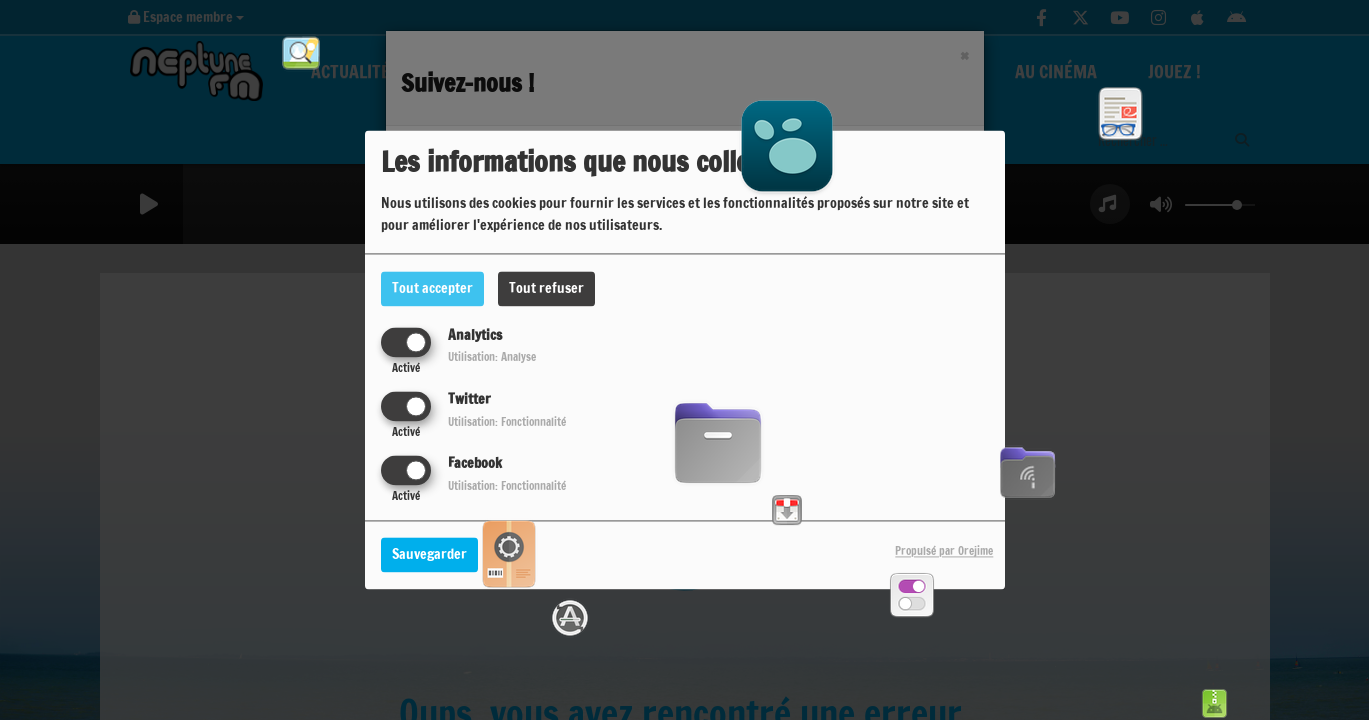 Image resolution: width=1369 pixels, height=720 pixels. Describe the element at coordinates (1214, 703) in the screenshot. I see `an android application package file` at that location.